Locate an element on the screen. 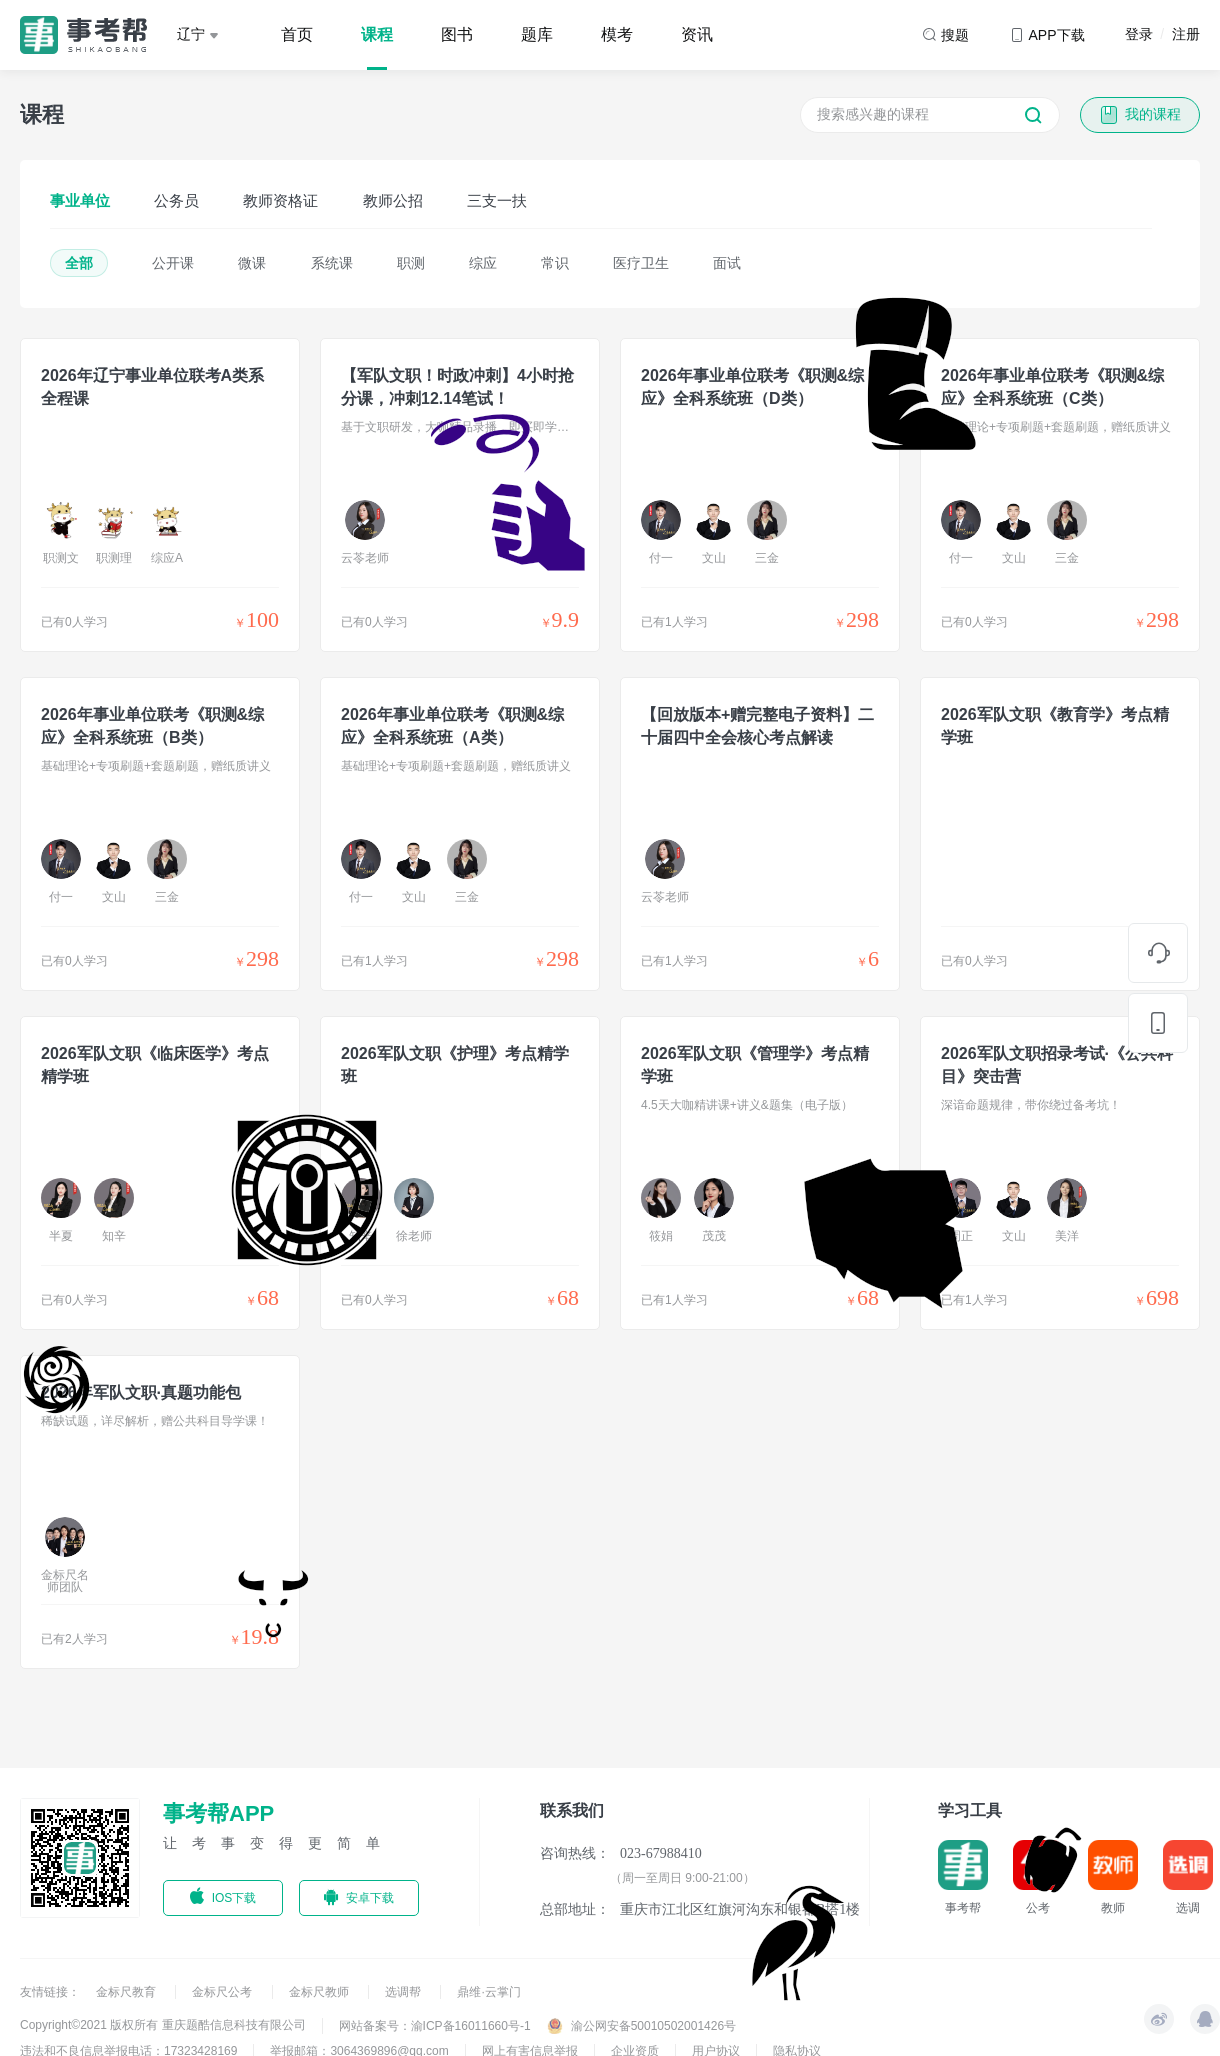 The height and width of the screenshot is (2056, 1220). select Poland as your country or region is located at coordinates (883, 1233).